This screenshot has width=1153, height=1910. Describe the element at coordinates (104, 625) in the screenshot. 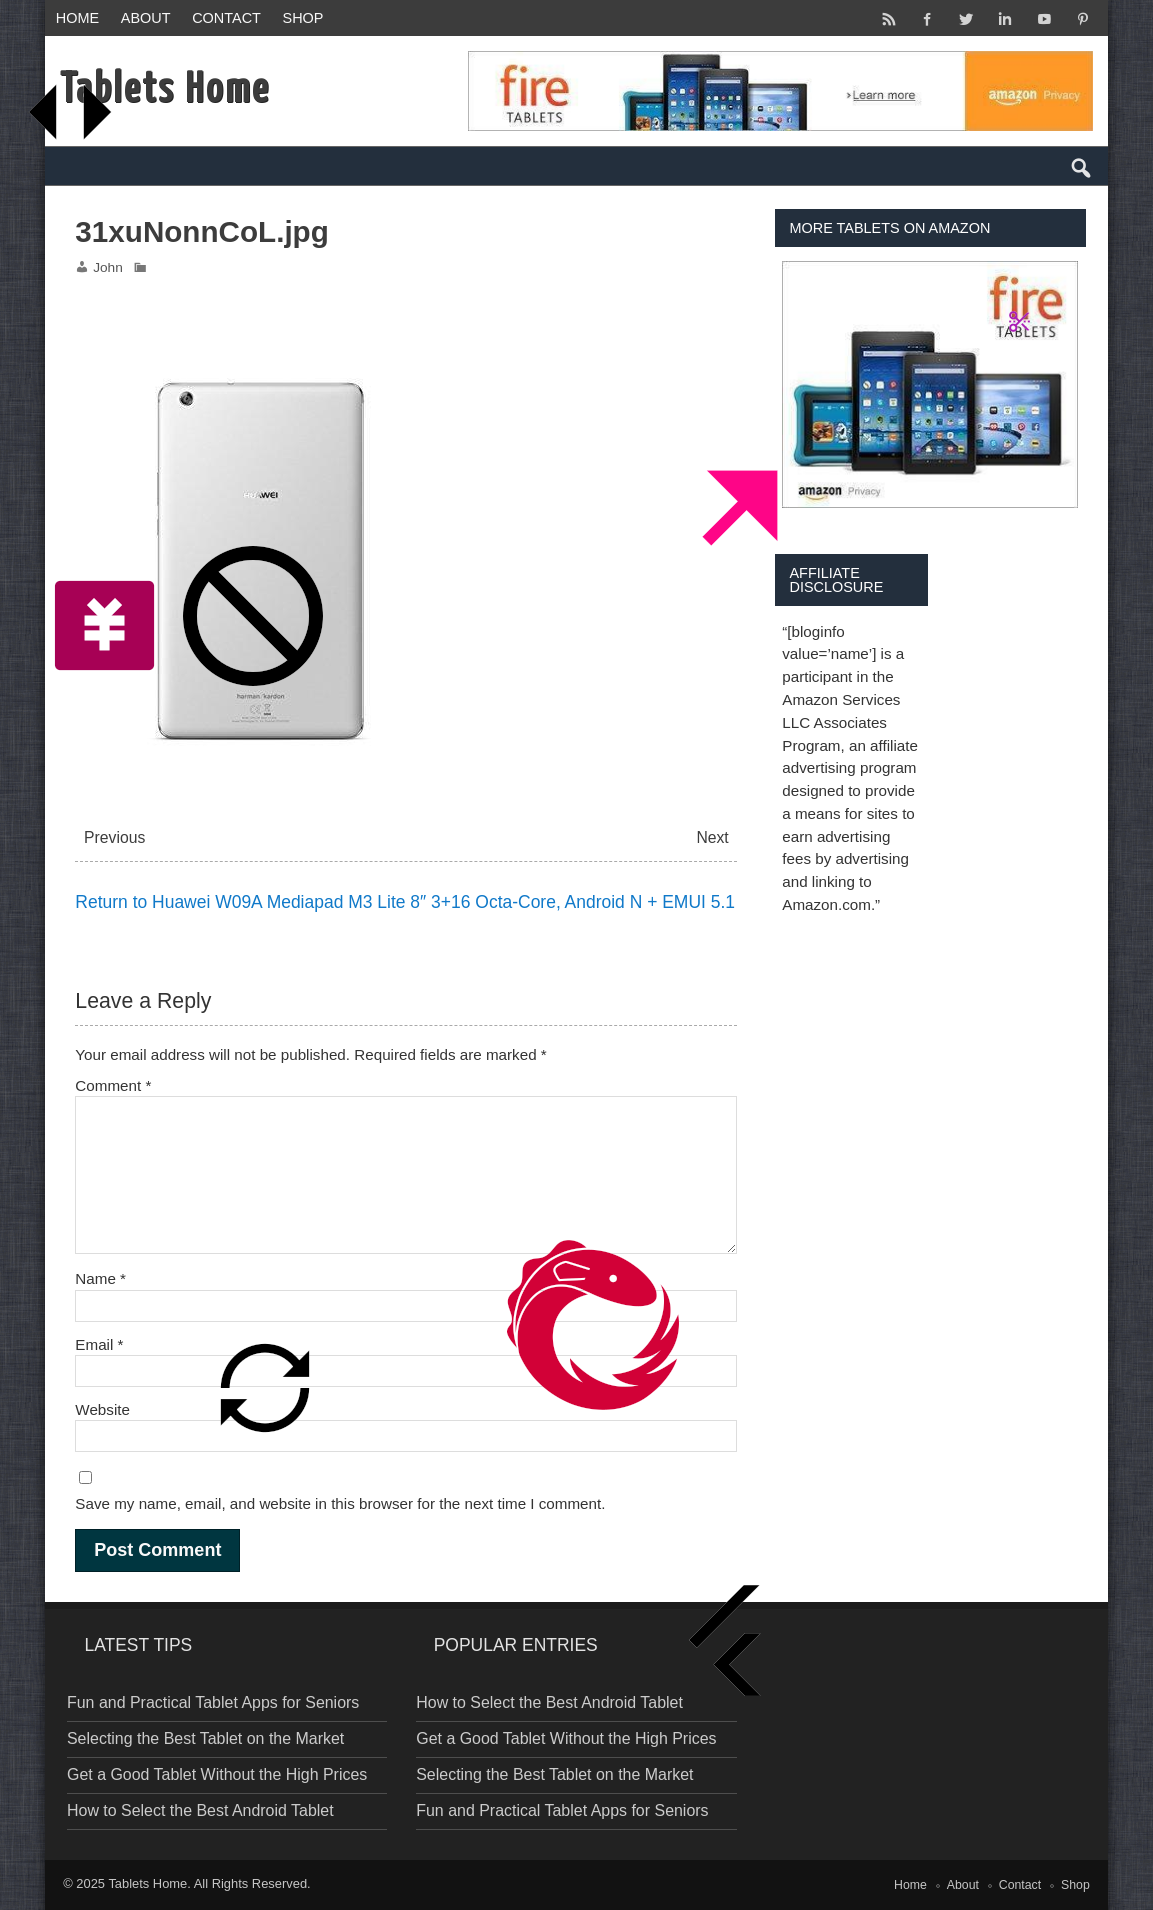

I see `access chinese yuan payment options` at that location.